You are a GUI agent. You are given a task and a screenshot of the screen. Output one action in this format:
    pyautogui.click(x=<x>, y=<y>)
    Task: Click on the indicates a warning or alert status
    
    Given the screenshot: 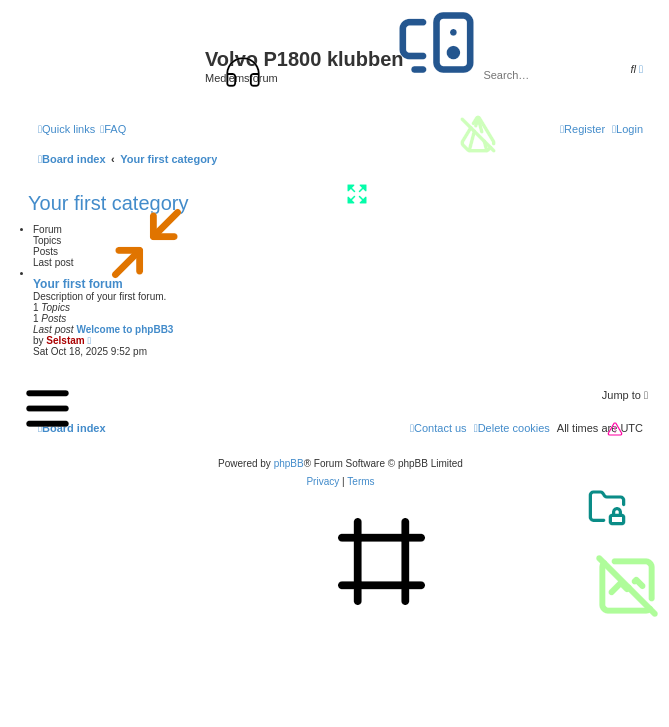 What is the action you would take?
    pyautogui.click(x=615, y=429)
    